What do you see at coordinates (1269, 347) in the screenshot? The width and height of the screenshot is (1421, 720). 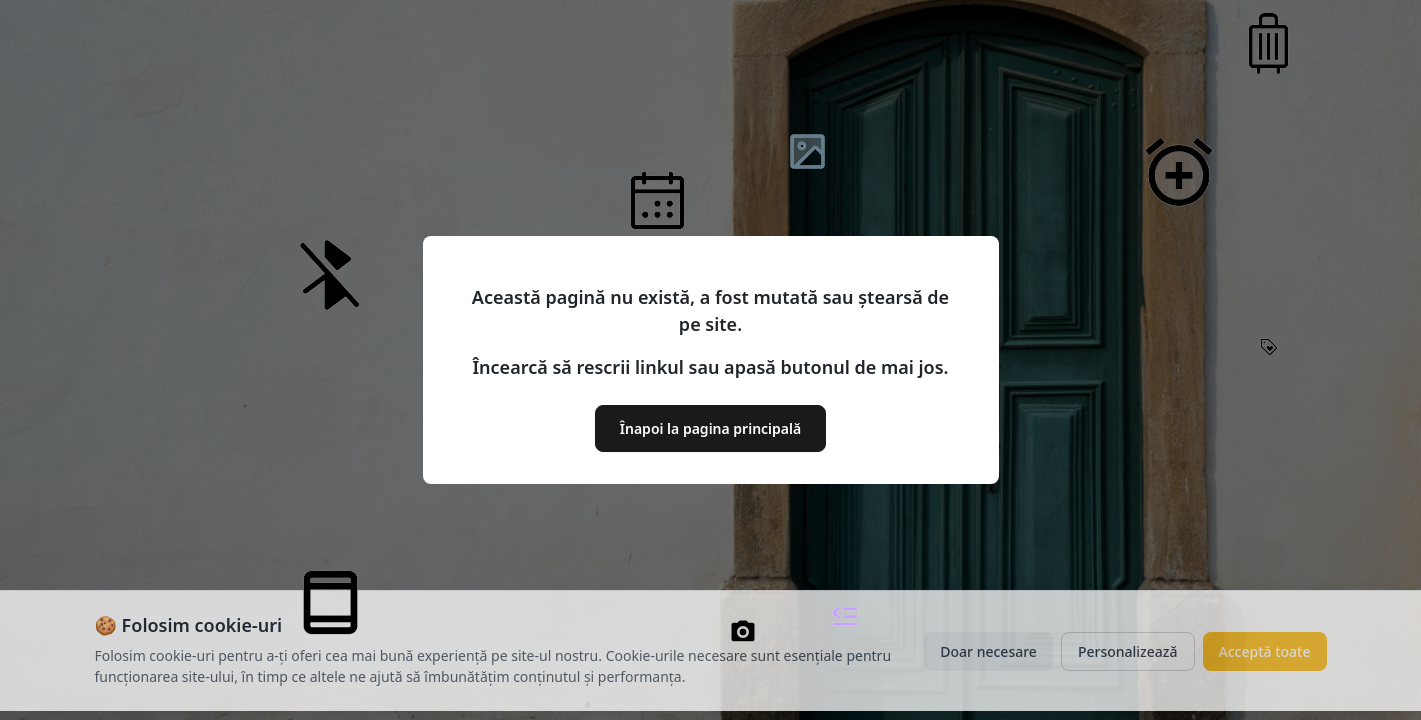 I see `view loyalty rewards or points` at bounding box center [1269, 347].